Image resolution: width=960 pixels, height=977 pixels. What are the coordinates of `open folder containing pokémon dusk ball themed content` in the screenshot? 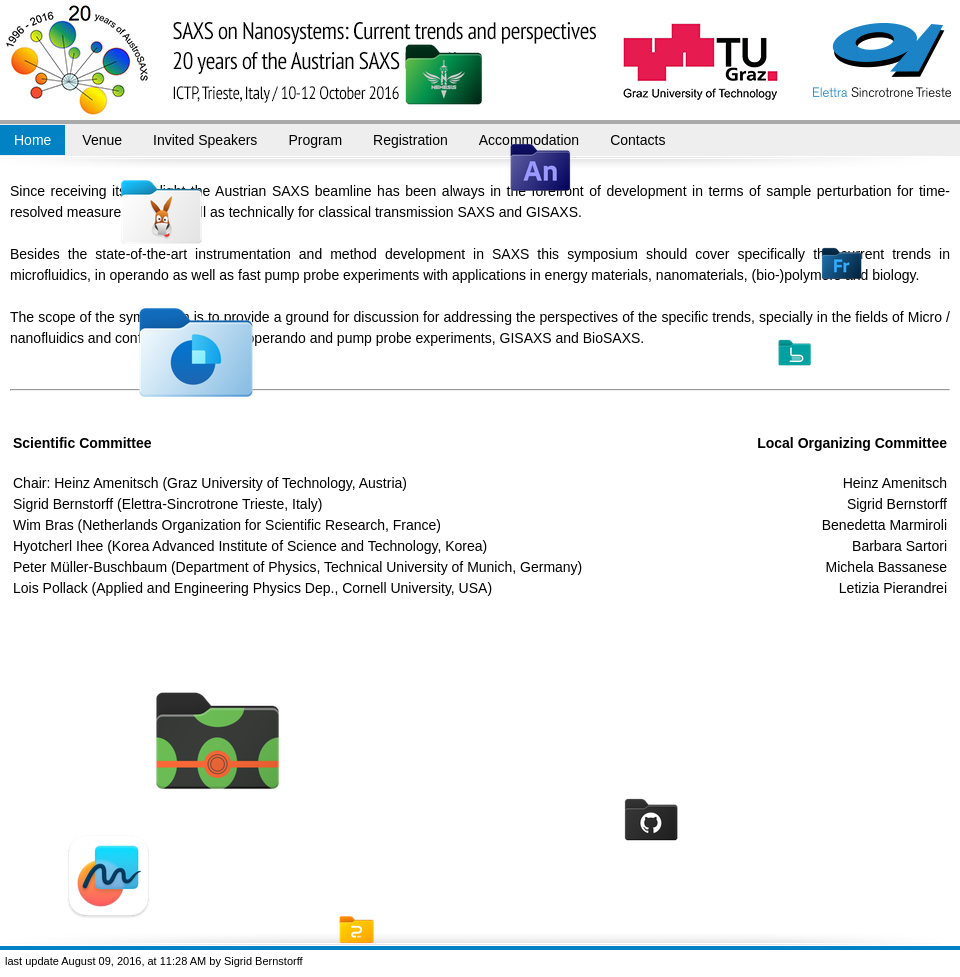 It's located at (217, 744).